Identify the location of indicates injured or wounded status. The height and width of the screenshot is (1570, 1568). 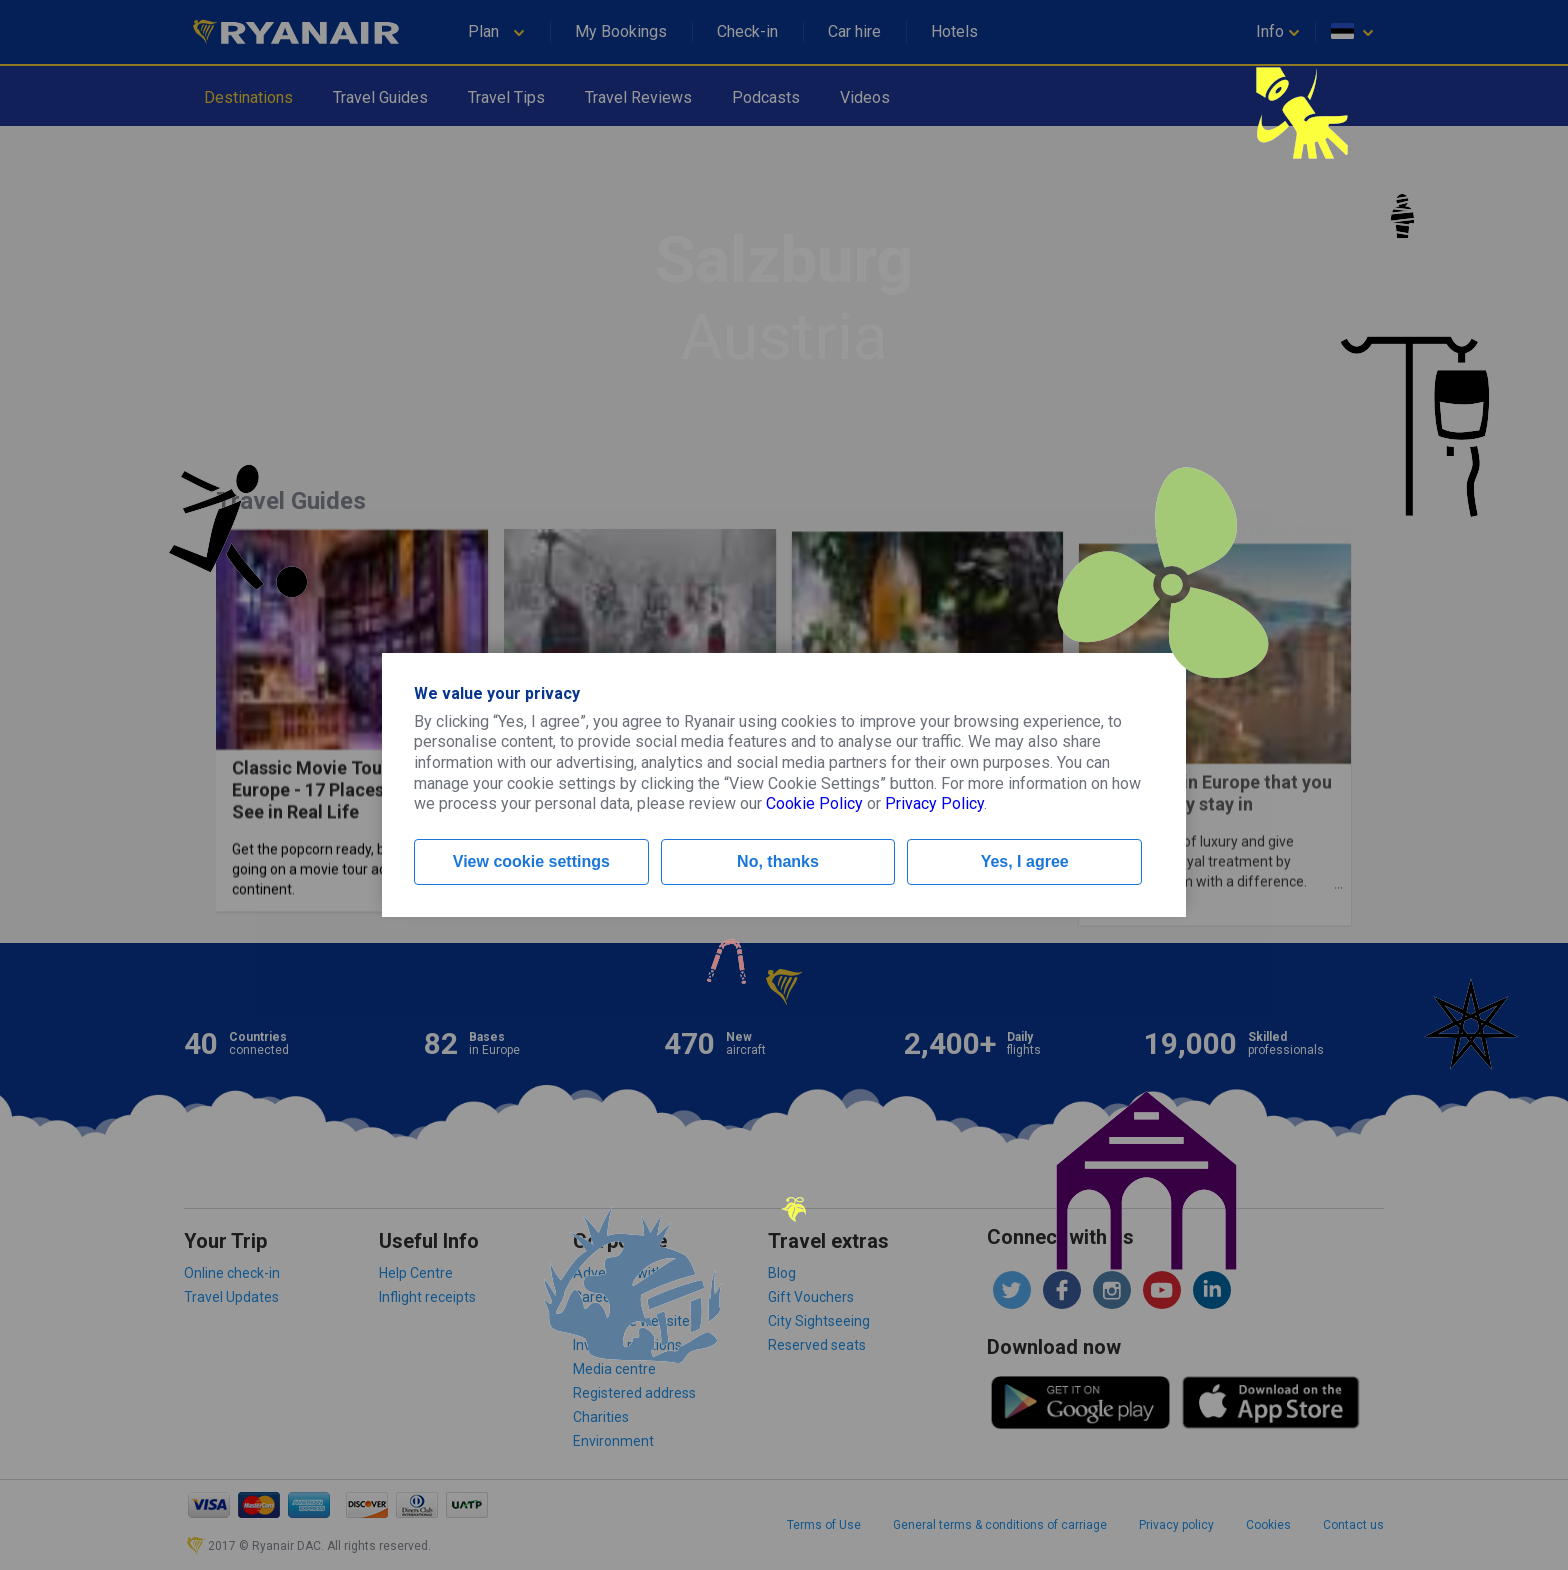
(1403, 216).